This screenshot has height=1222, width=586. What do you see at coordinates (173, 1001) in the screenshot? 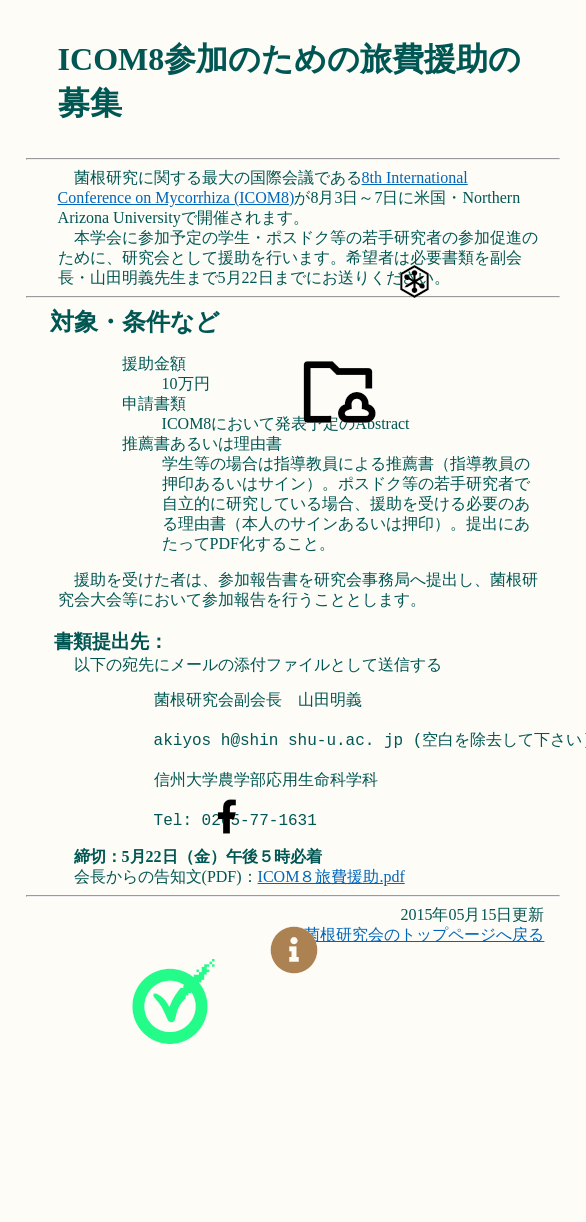
I see `symantec security software logo` at bounding box center [173, 1001].